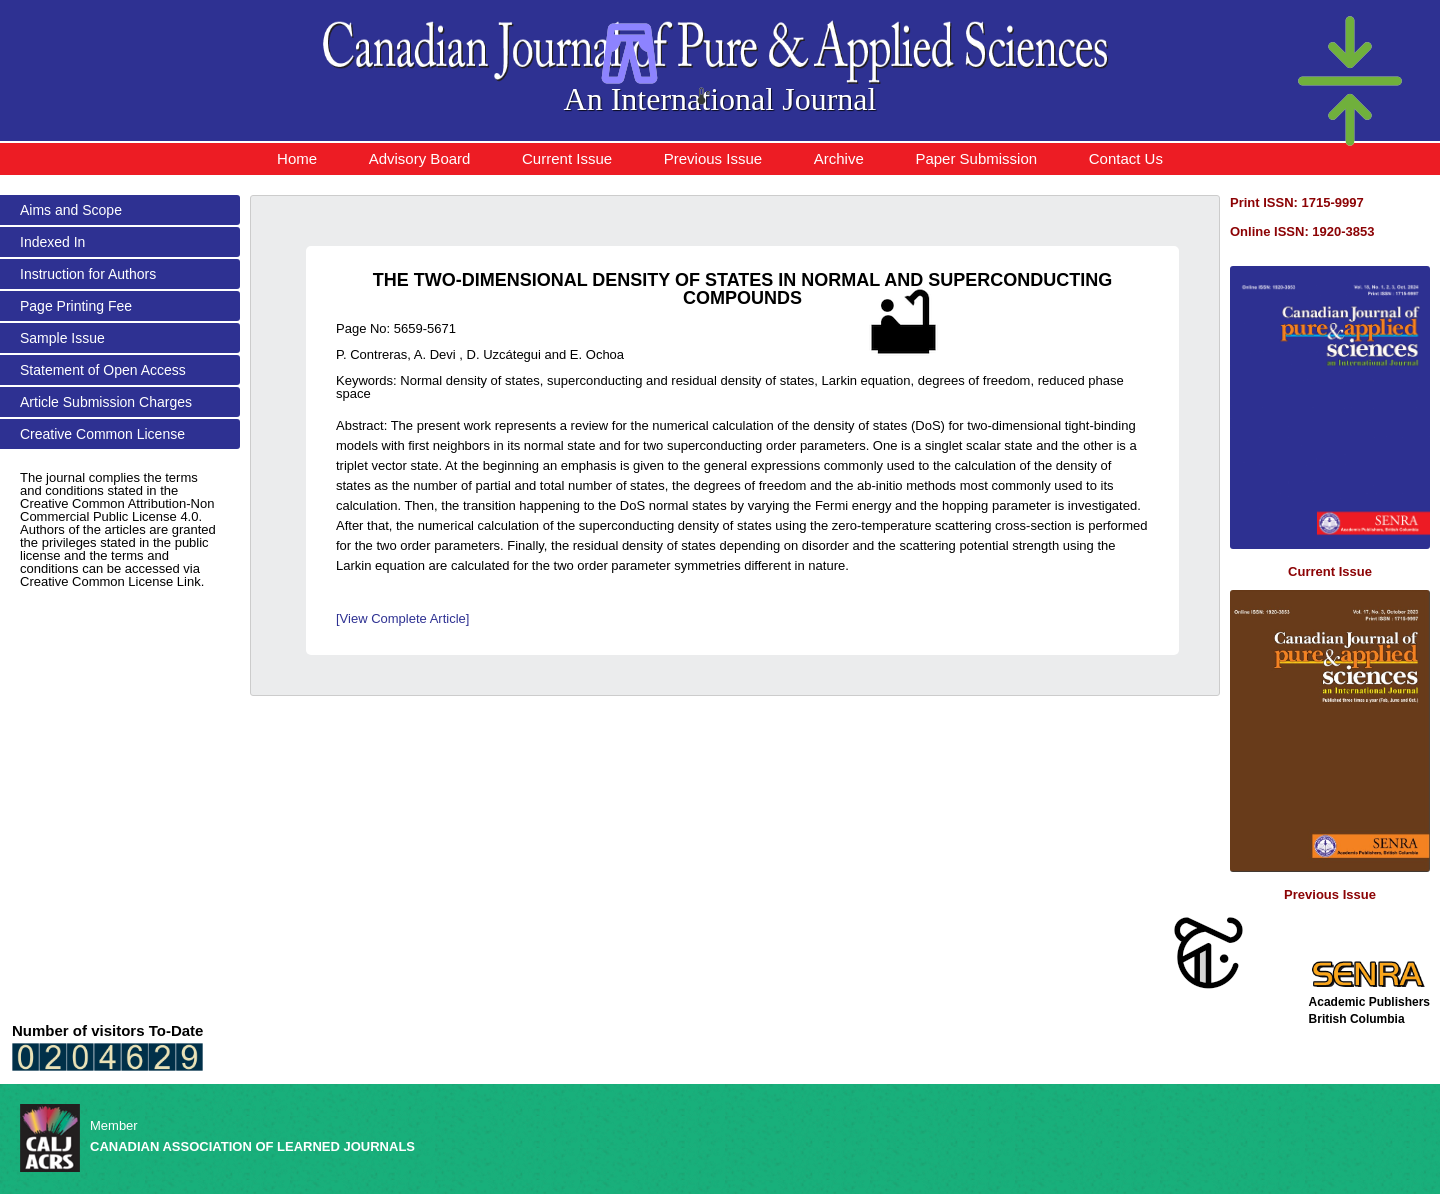  What do you see at coordinates (629, 53) in the screenshot?
I see `browse pants or bottoms category` at bounding box center [629, 53].